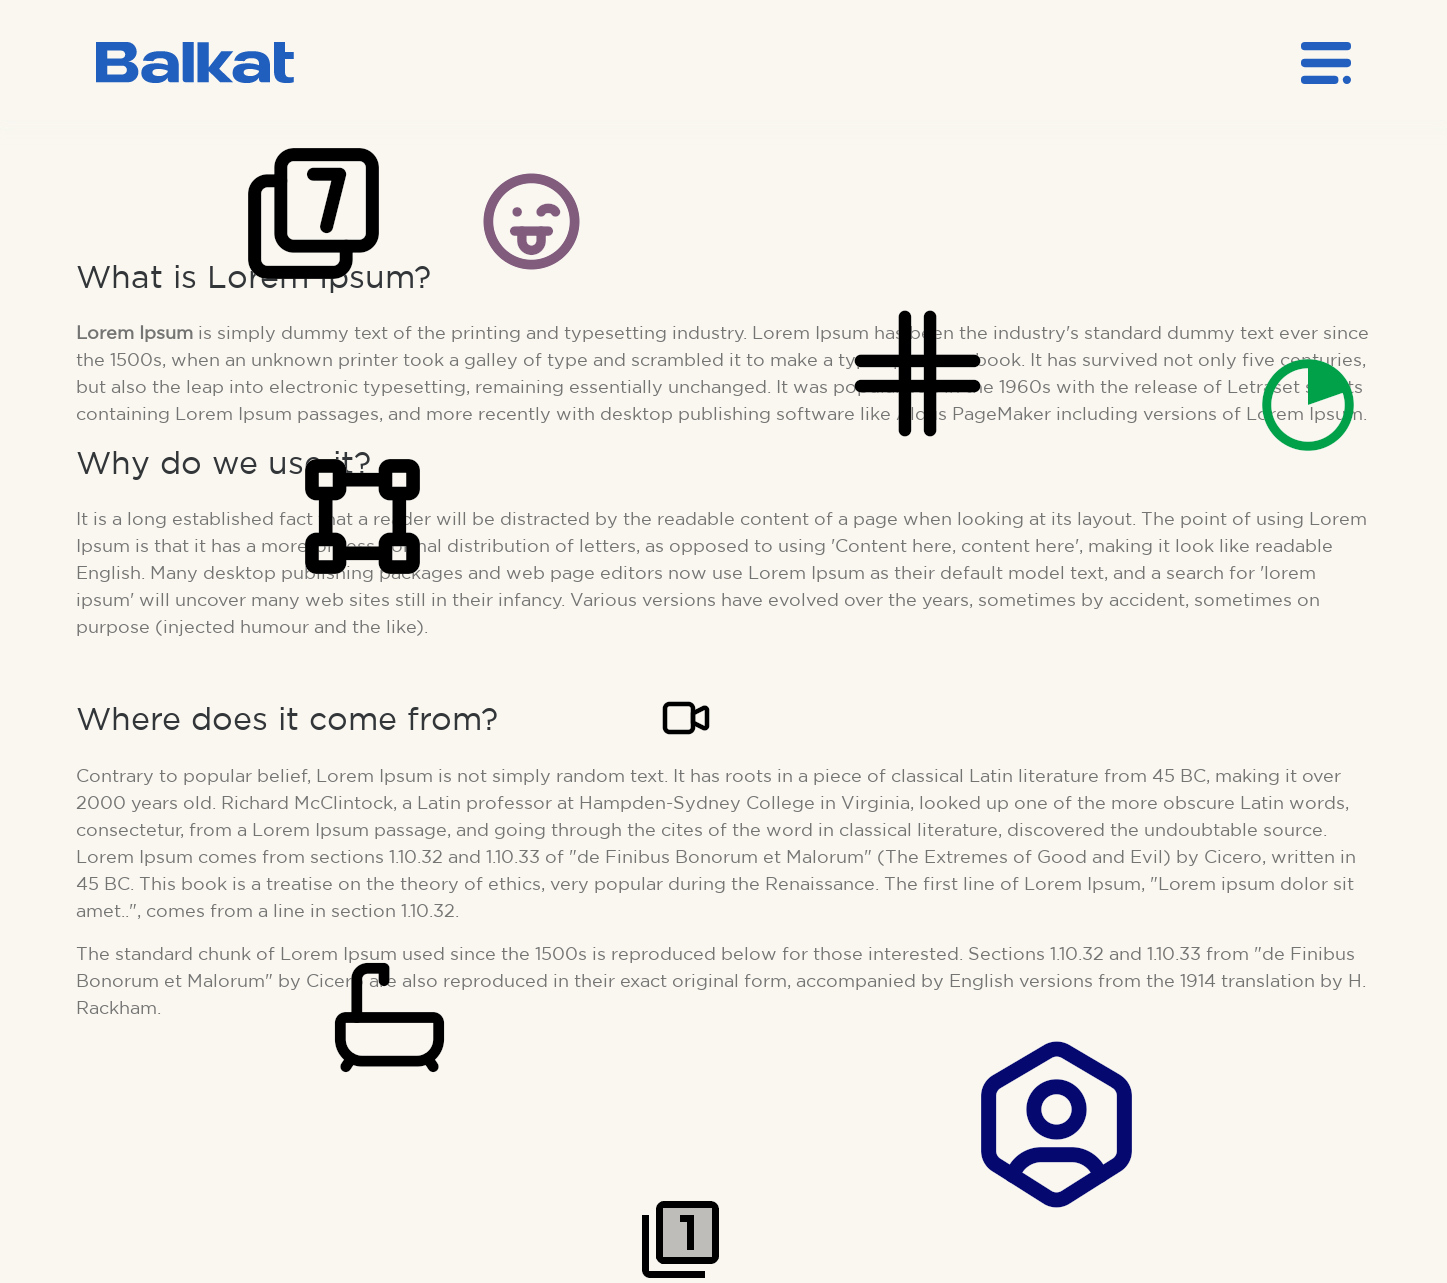  Describe the element at coordinates (680, 1239) in the screenshot. I see `indicates first item in a numbered sequence` at that location.